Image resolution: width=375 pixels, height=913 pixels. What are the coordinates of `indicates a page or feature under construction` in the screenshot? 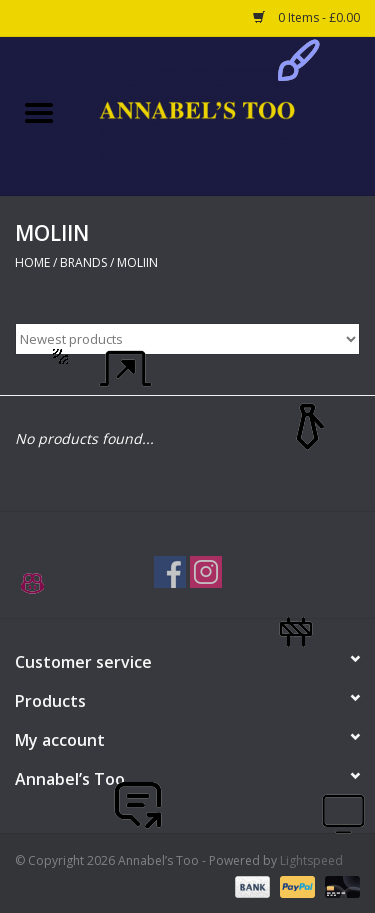 It's located at (296, 632).